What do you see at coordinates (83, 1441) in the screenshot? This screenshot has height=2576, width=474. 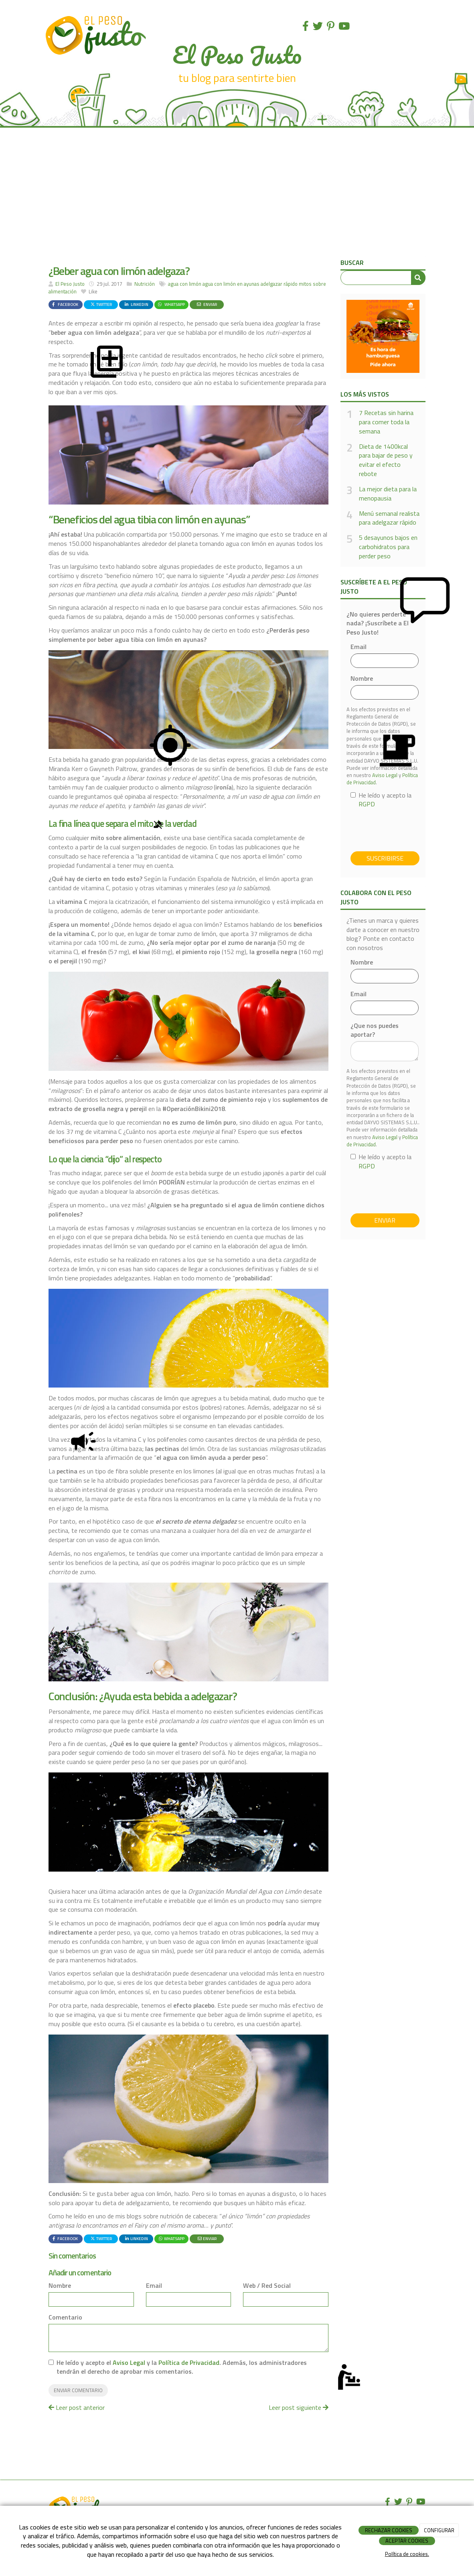 I see `view announcements or notifications` at bounding box center [83, 1441].